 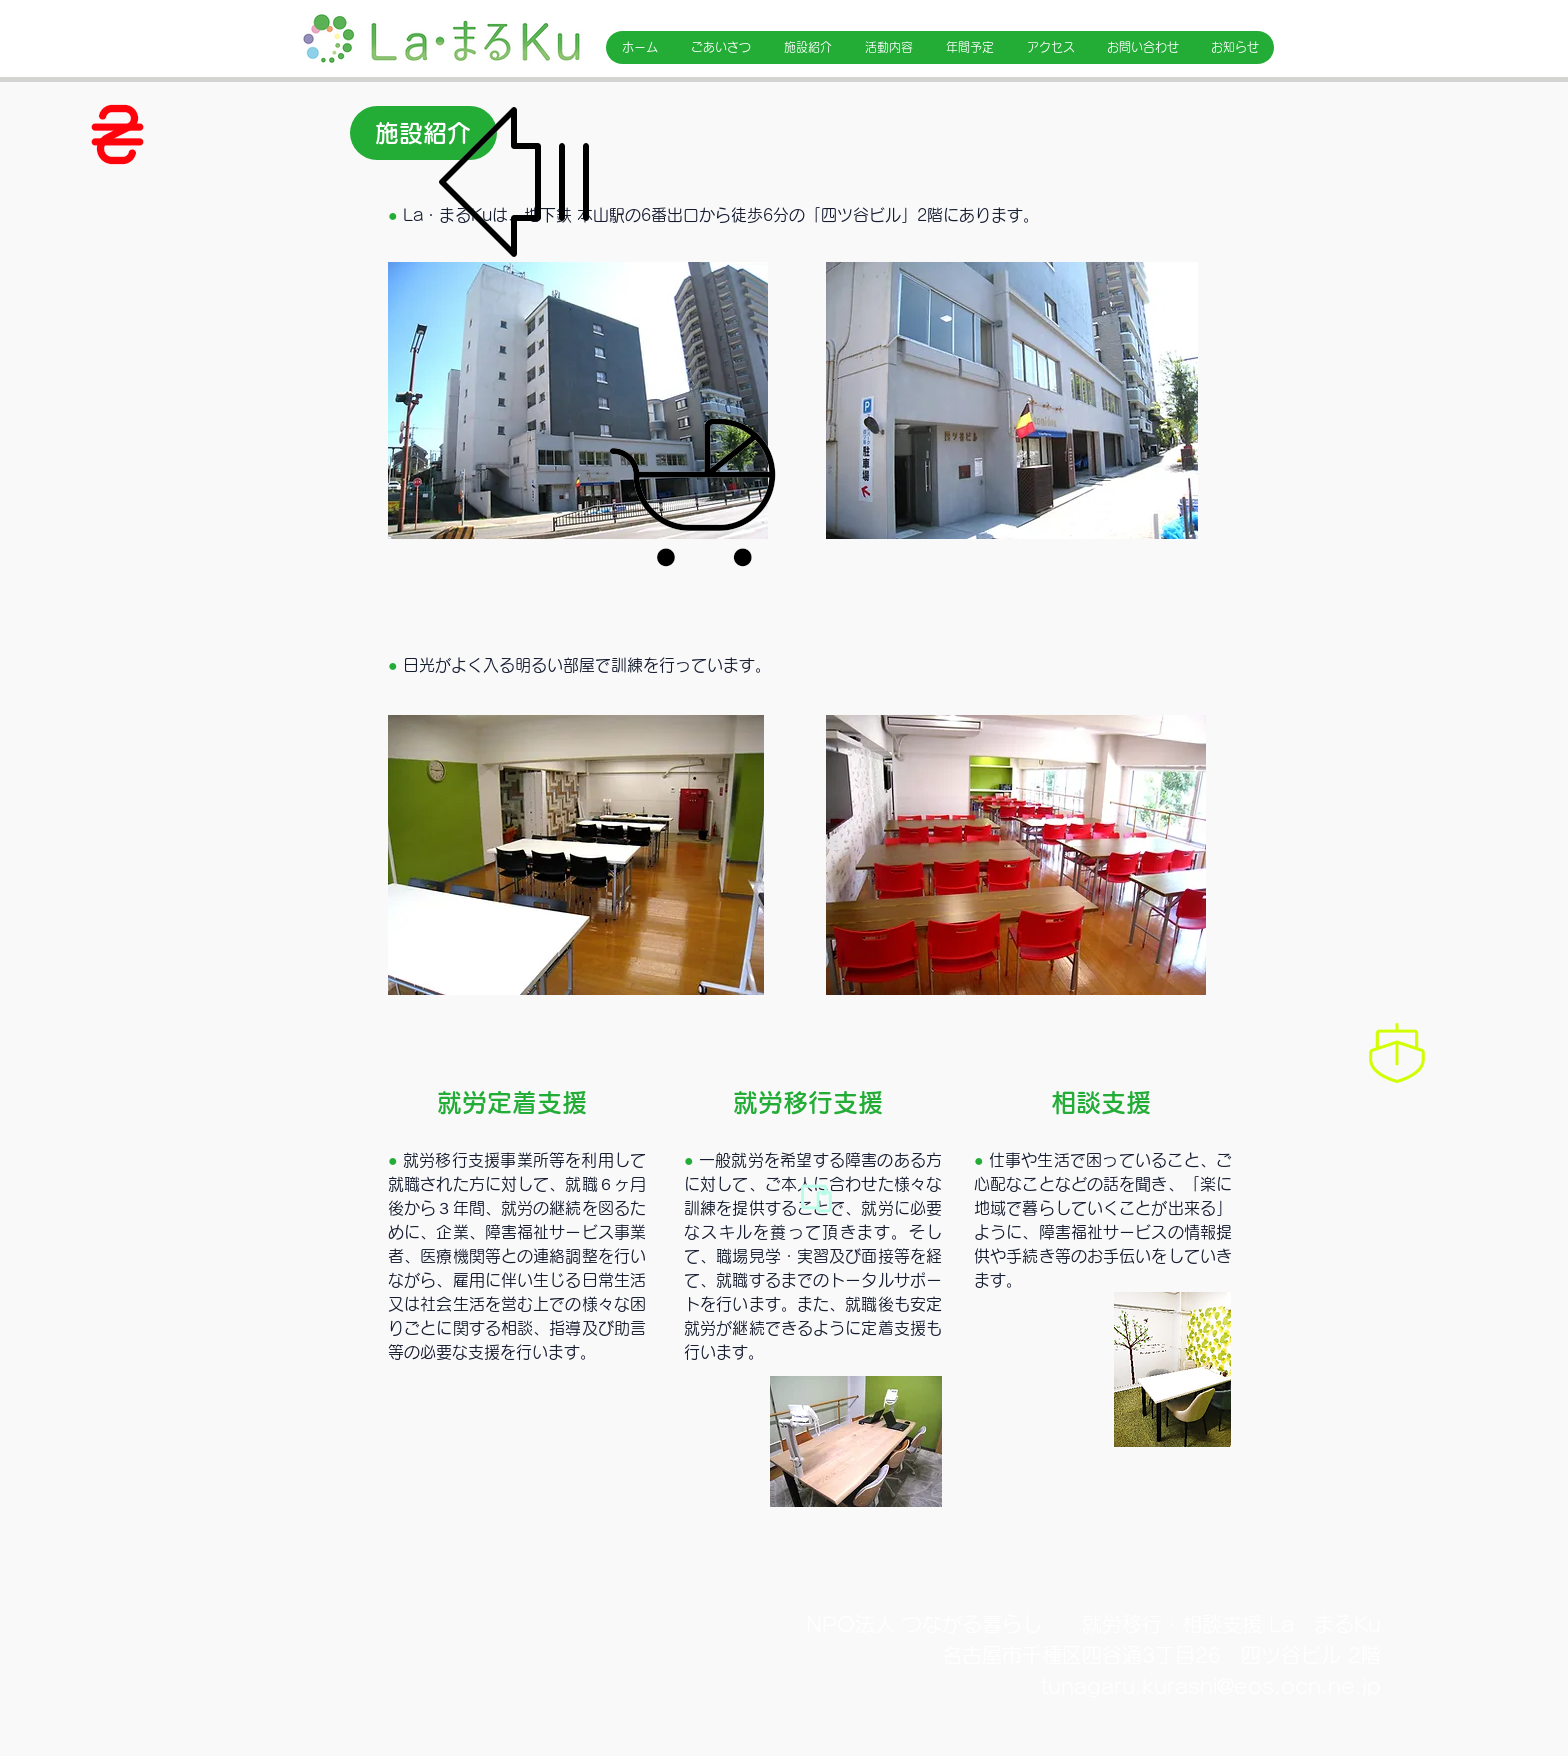 I want to click on access baby or parenting-related features, so click(x=695, y=486).